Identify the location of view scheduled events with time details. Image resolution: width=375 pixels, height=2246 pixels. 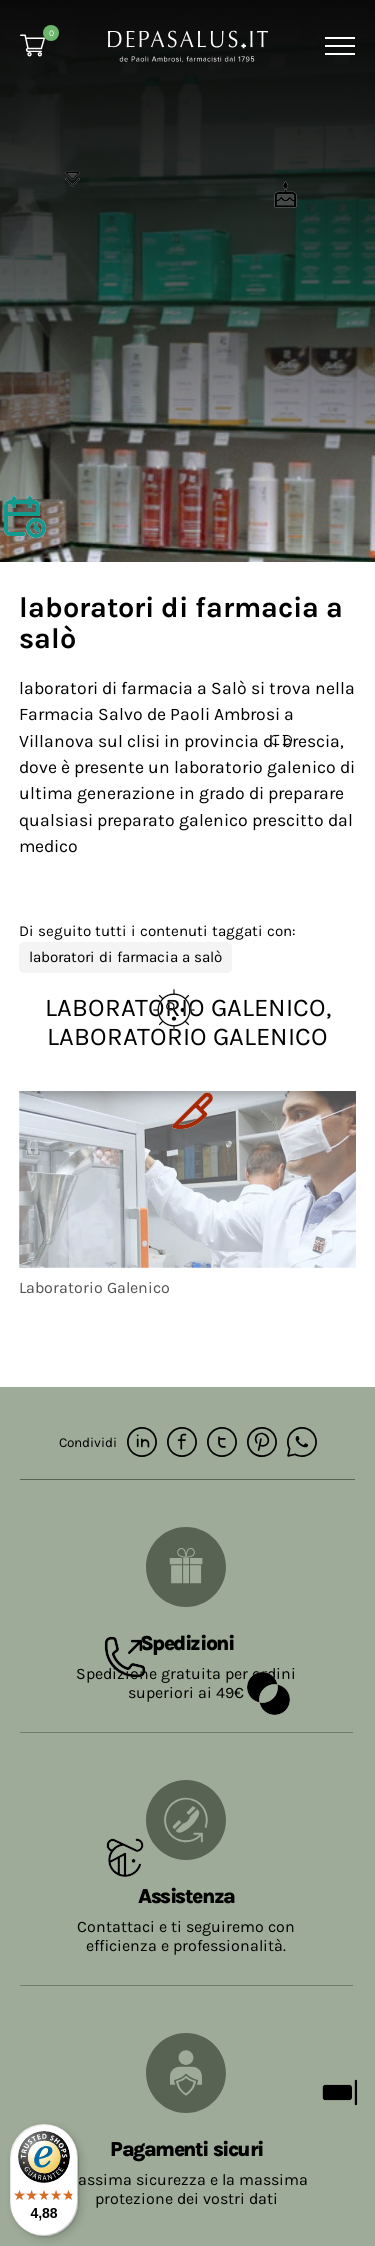
(24, 516).